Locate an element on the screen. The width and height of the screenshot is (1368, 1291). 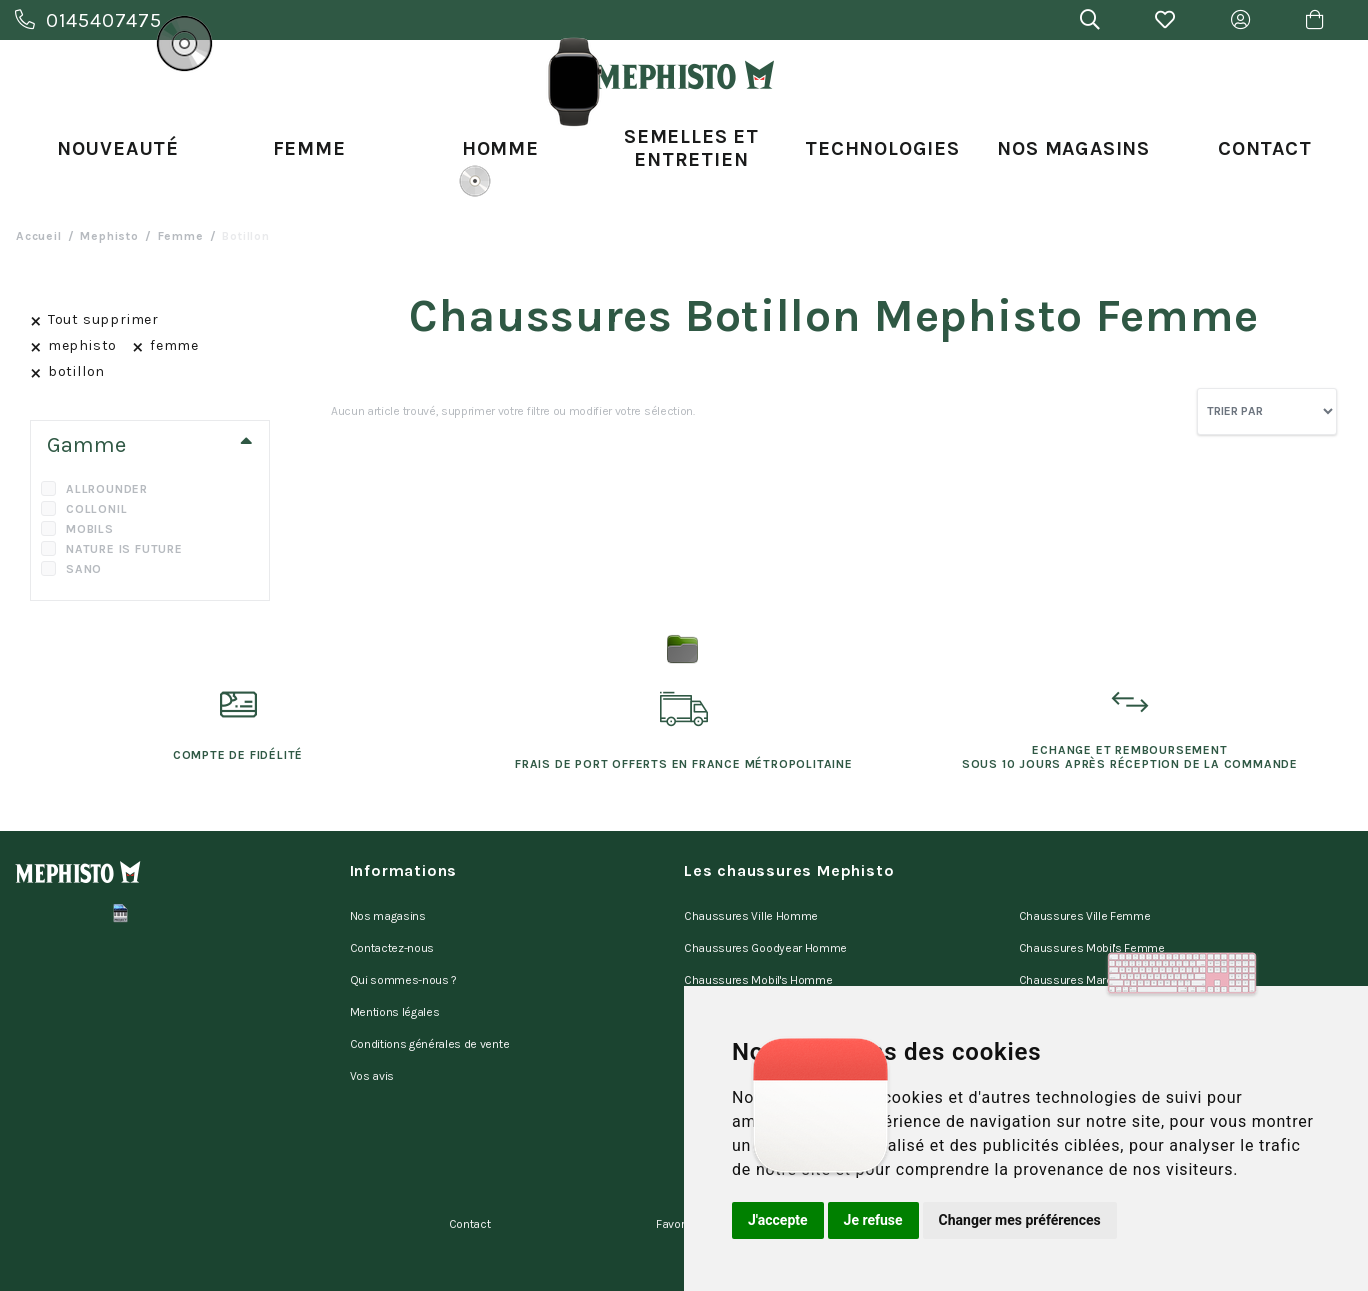
access CD/DVD drive is located at coordinates (475, 181).